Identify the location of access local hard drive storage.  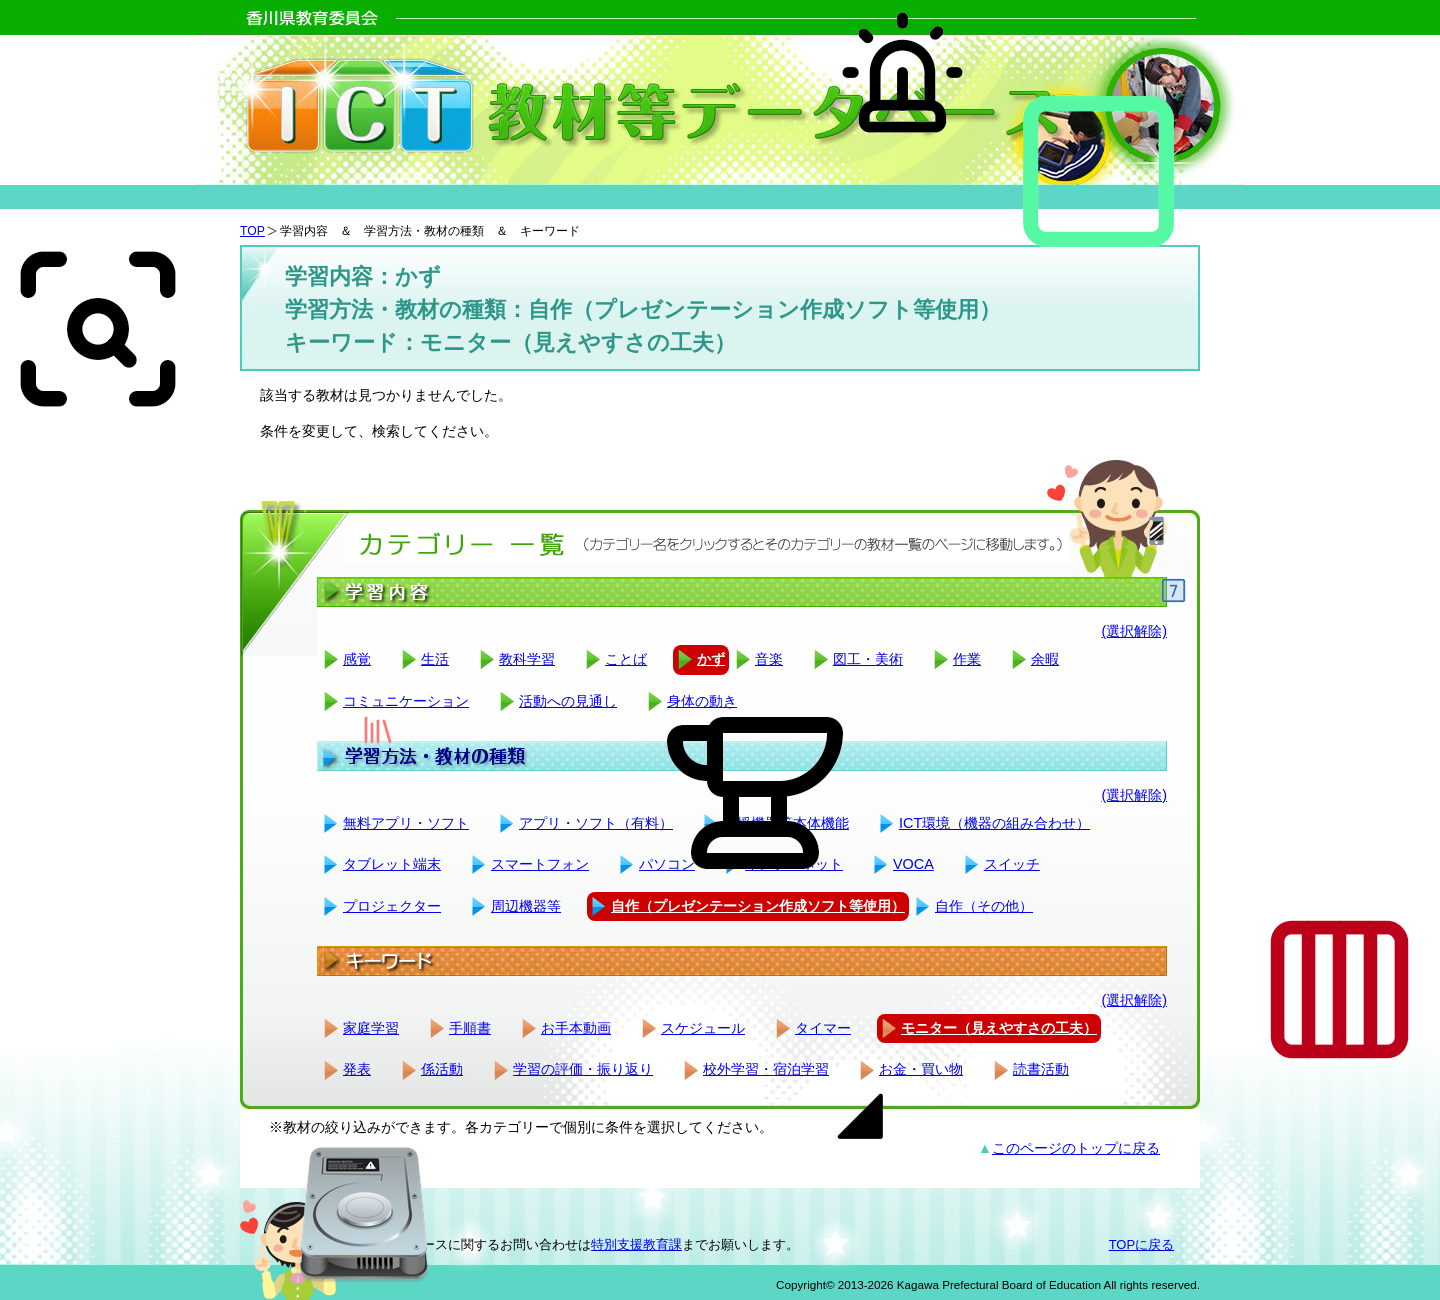
(364, 1213).